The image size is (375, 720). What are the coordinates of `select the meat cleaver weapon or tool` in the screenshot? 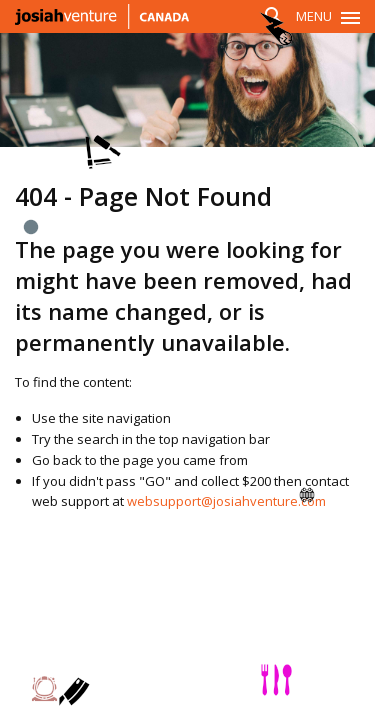 It's located at (74, 692).